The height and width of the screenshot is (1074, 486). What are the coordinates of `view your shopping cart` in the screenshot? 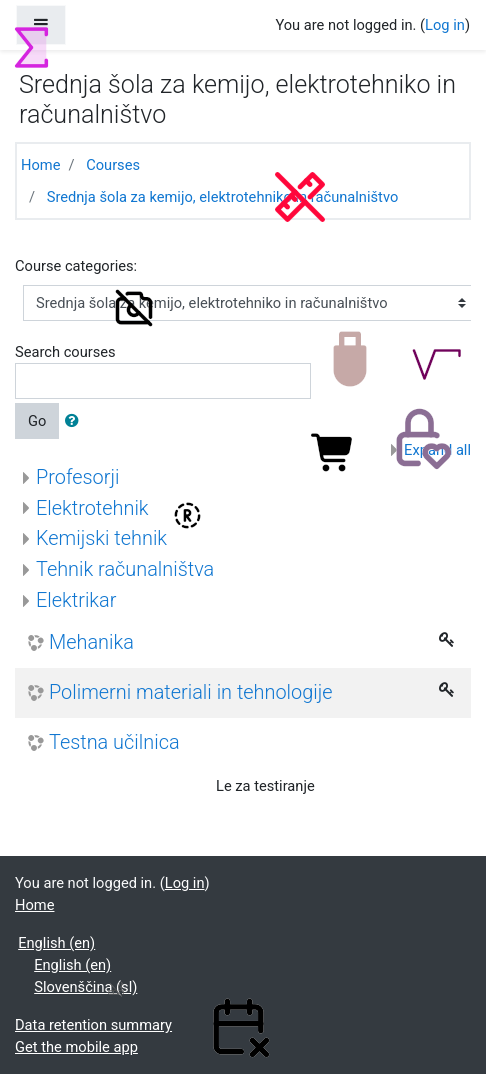 It's located at (334, 453).